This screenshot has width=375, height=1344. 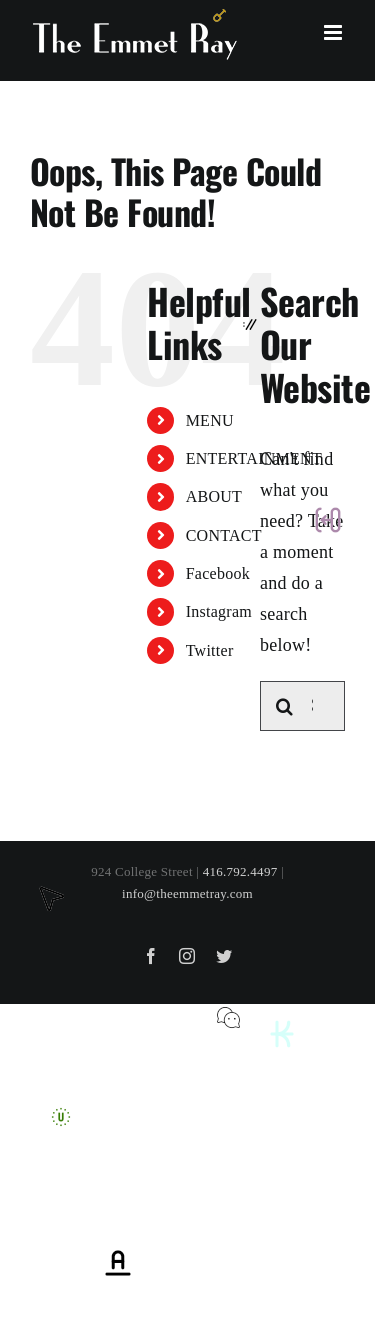 What do you see at coordinates (228, 1017) in the screenshot?
I see `open WeChat messaging app` at bounding box center [228, 1017].